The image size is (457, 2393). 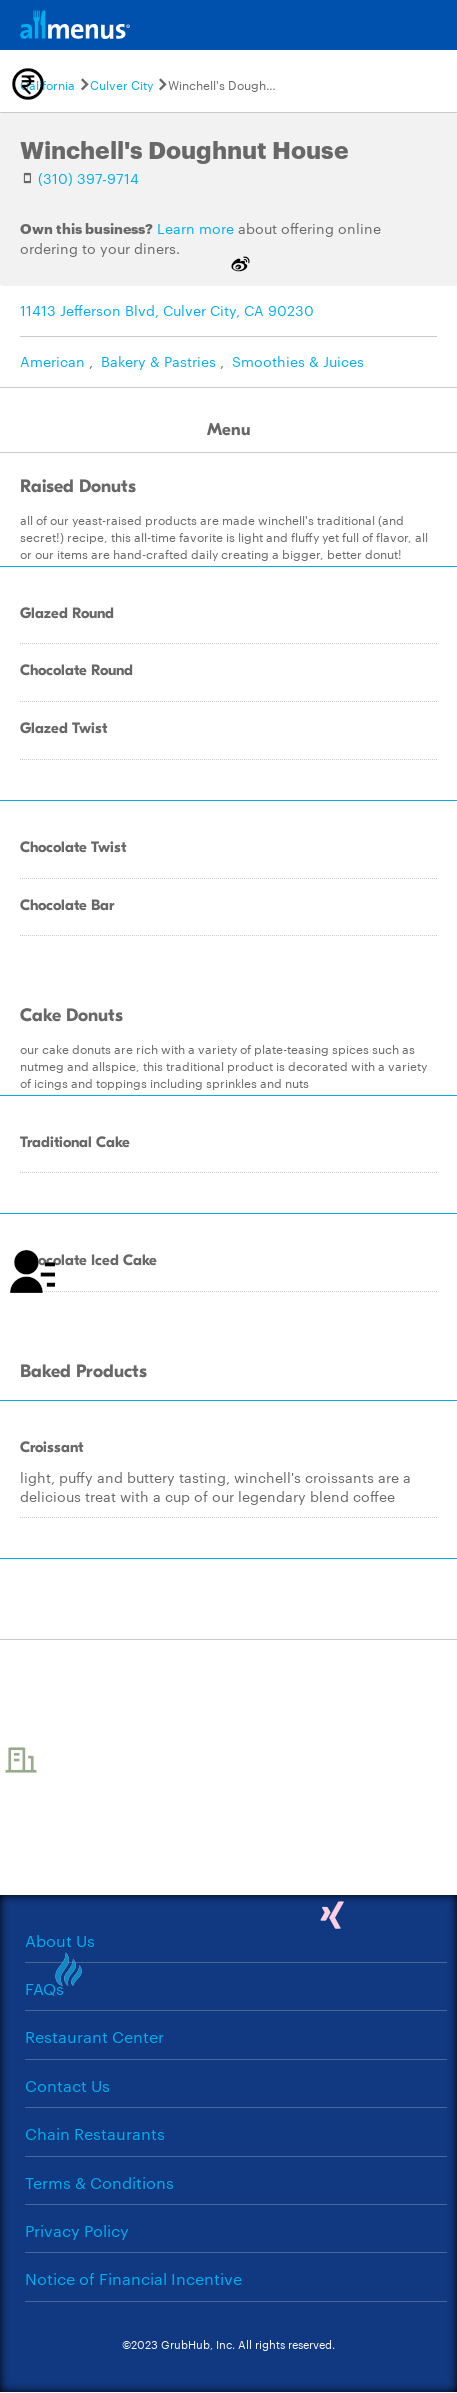 I want to click on open weibo app, so click(x=240, y=264).